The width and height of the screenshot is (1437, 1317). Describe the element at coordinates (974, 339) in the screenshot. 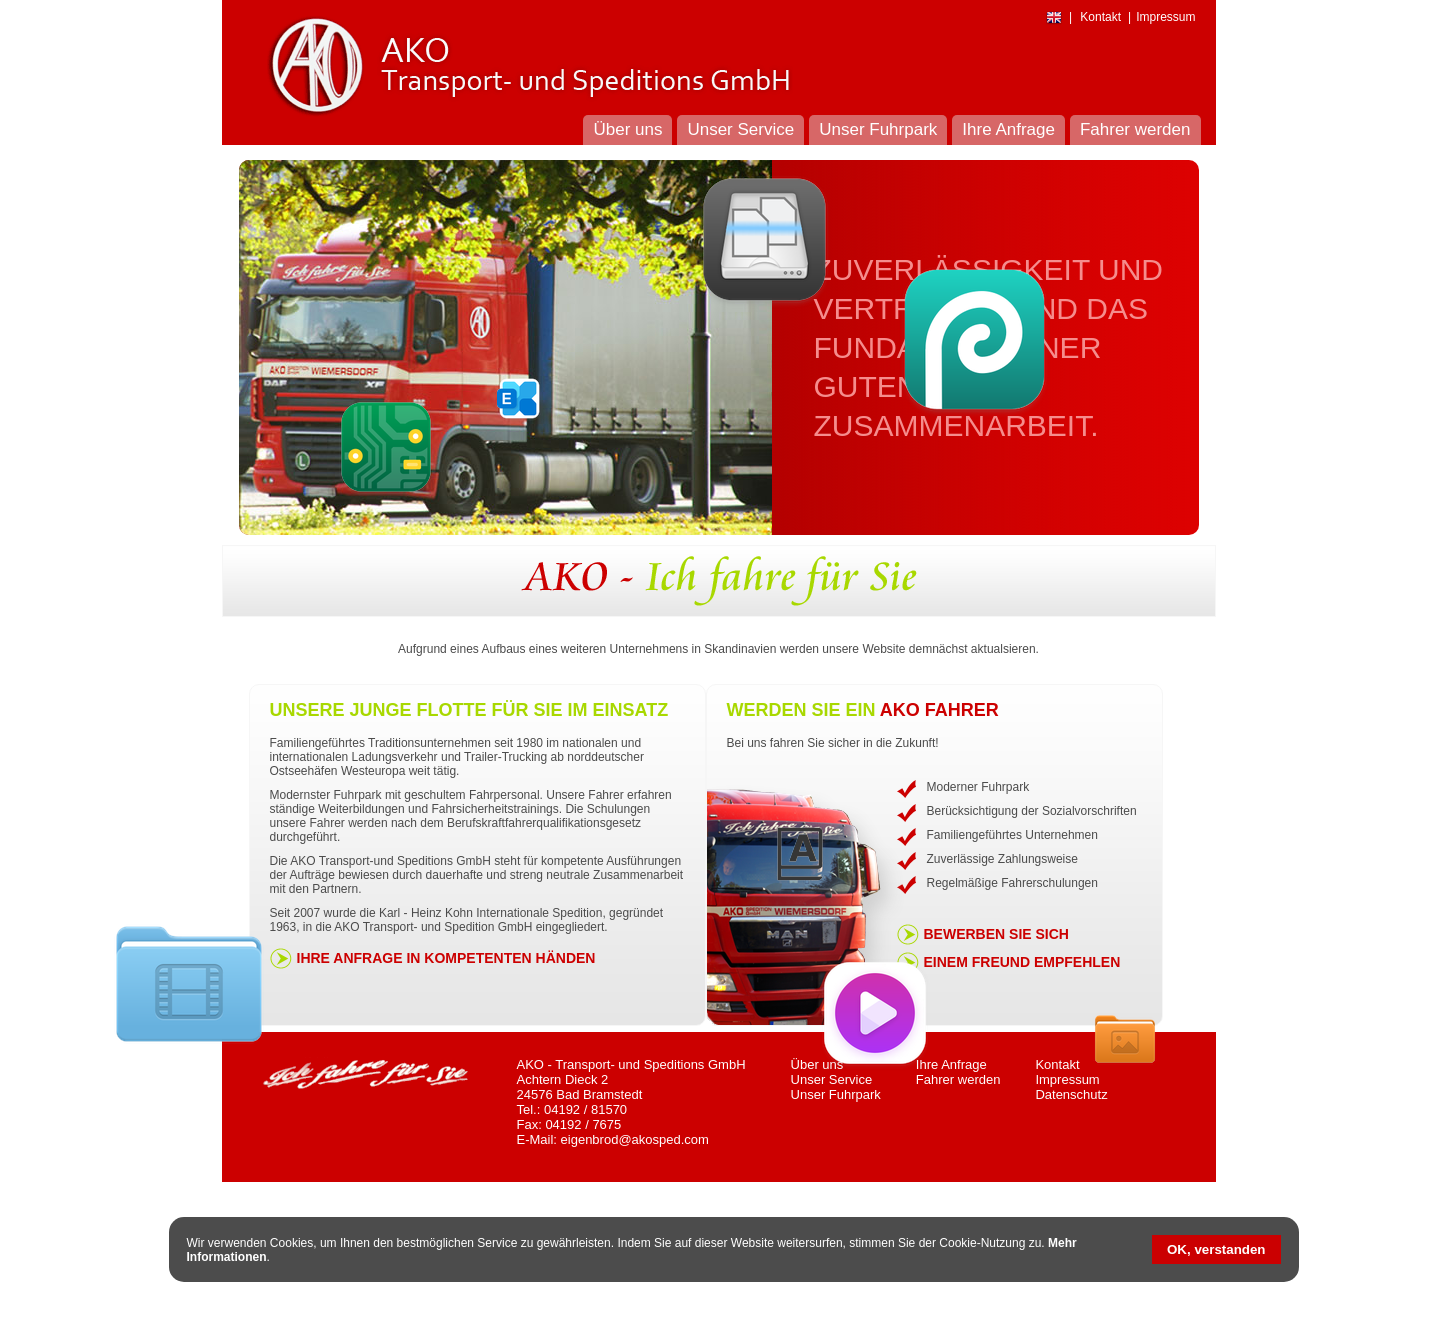

I see `open photopea image editing app` at that location.